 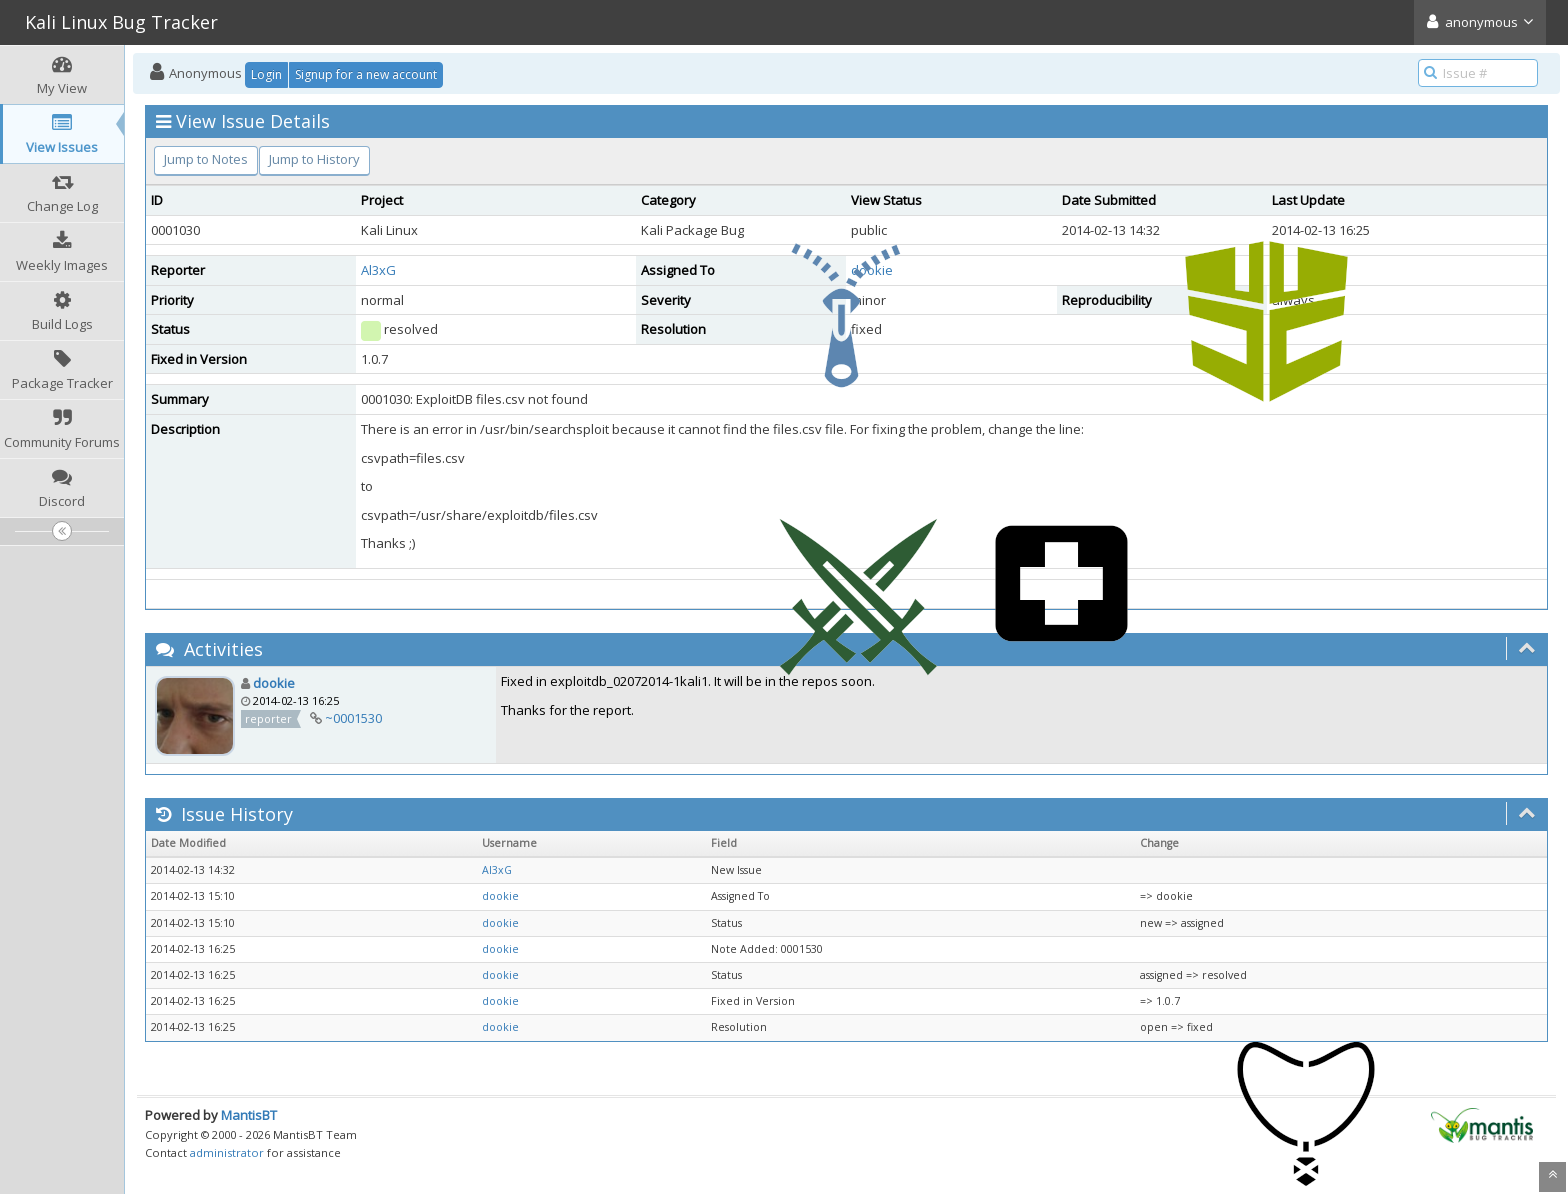 I want to click on equip or view jewelry item, so click(x=1306, y=1114).